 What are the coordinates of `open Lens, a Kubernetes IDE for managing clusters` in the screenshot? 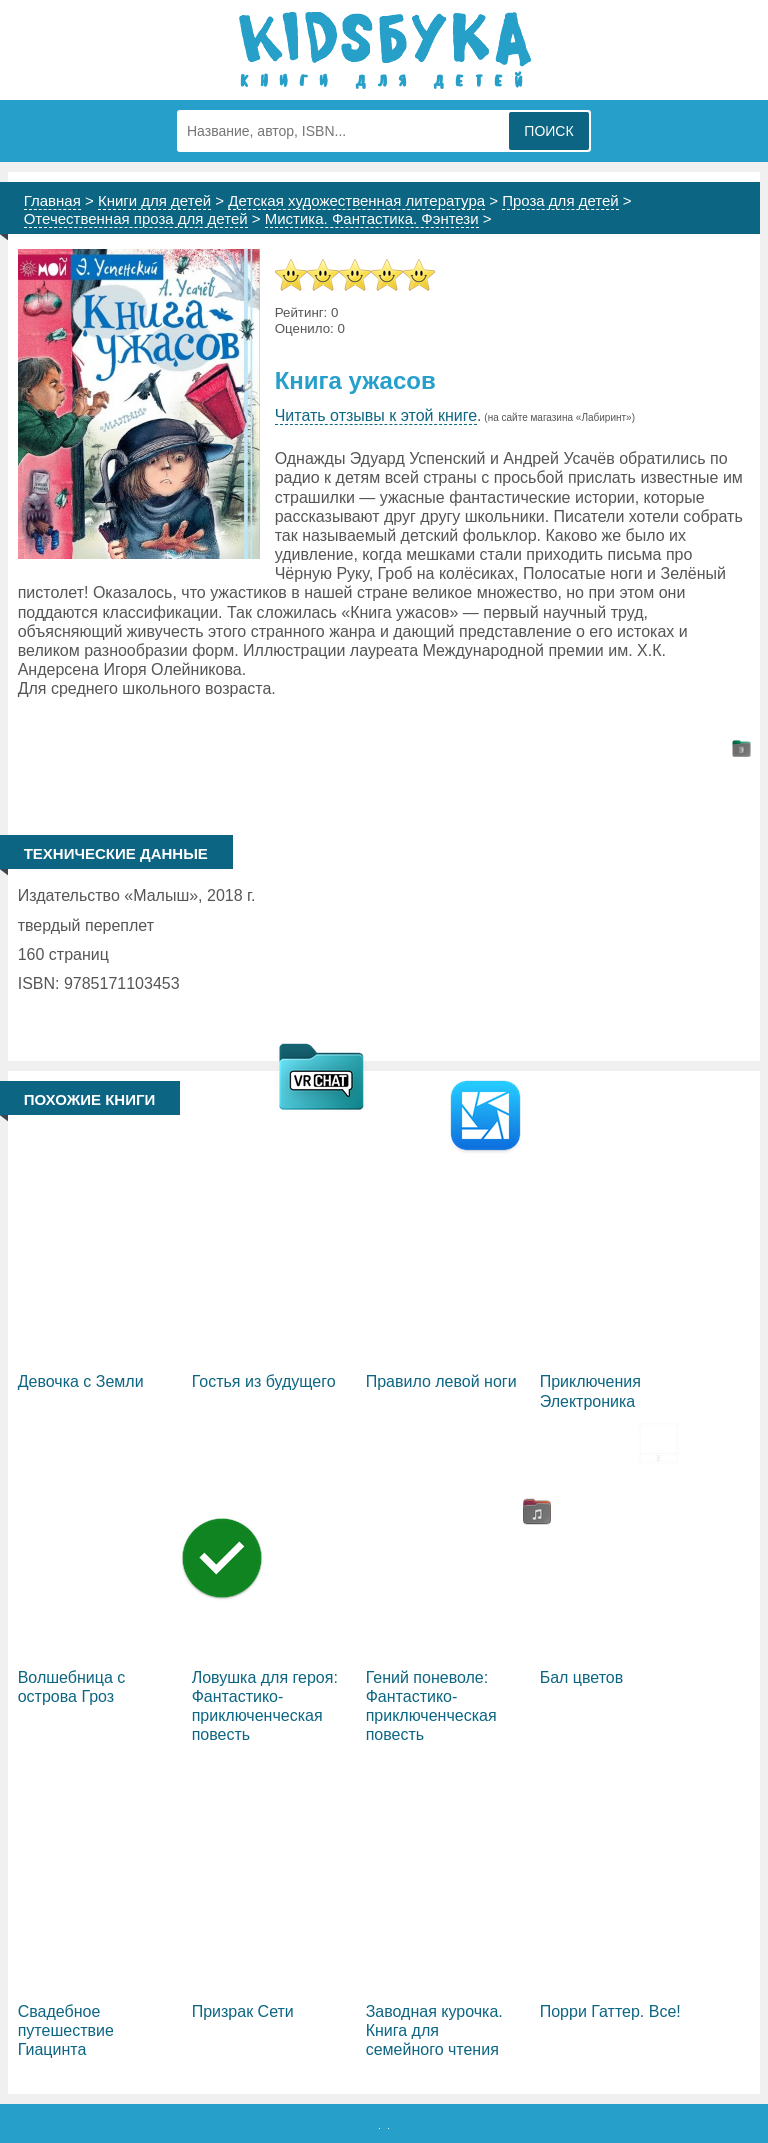 It's located at (485, 1115).